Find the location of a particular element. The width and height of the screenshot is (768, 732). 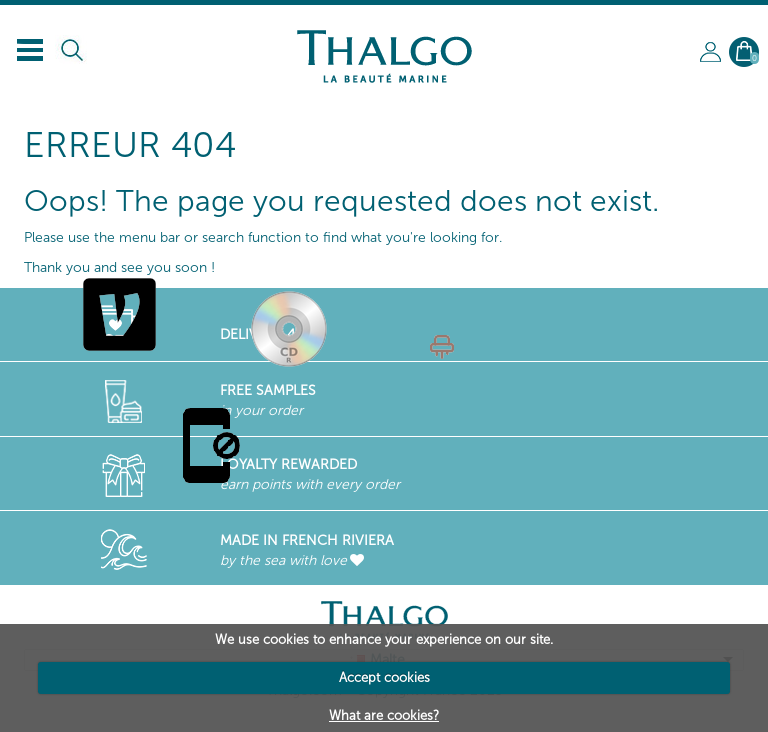

a CD-R disc available for burning or writing data is located at coordinates (289, 329).